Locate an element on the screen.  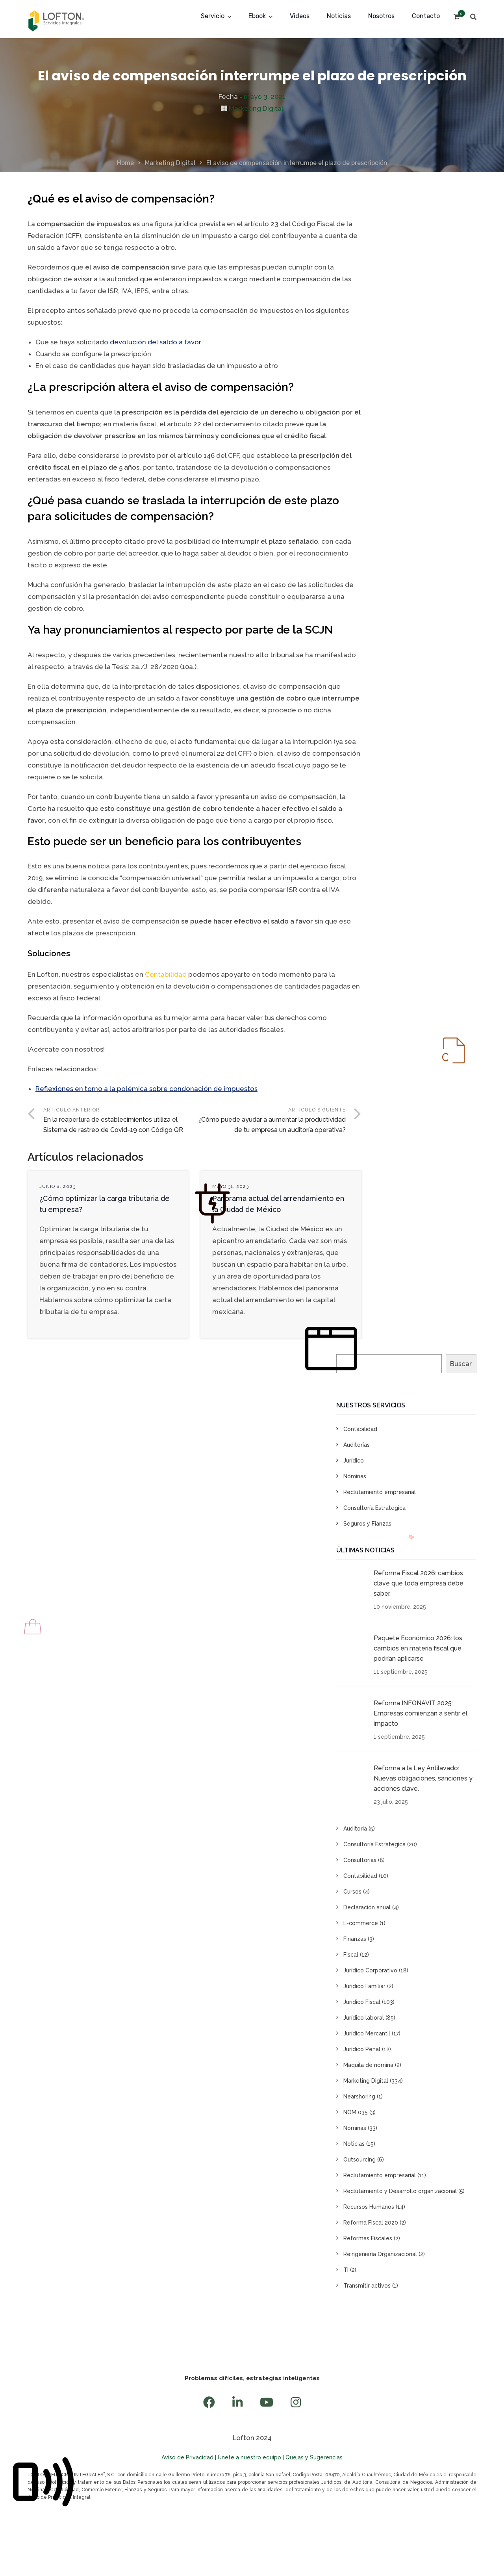
indicates device is currently charging is located at coordinates (212, 1203).